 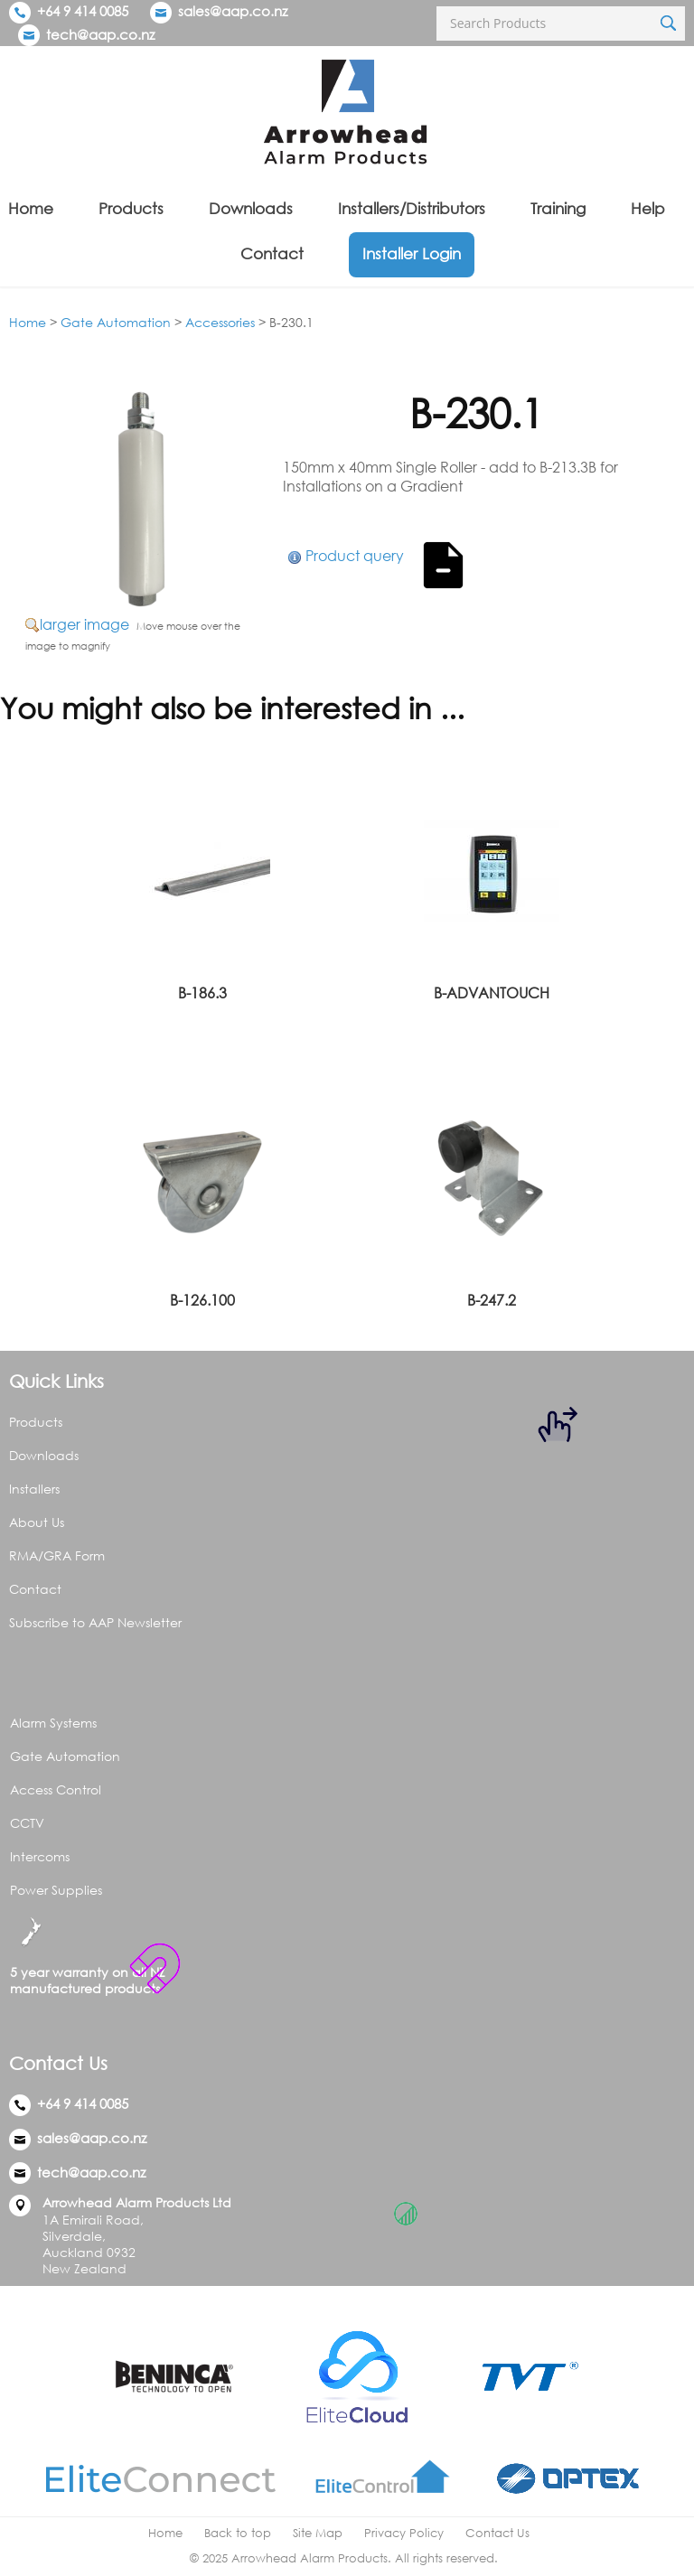 I want to click on adjust display contrast settings, so click(x=406, y=2214).